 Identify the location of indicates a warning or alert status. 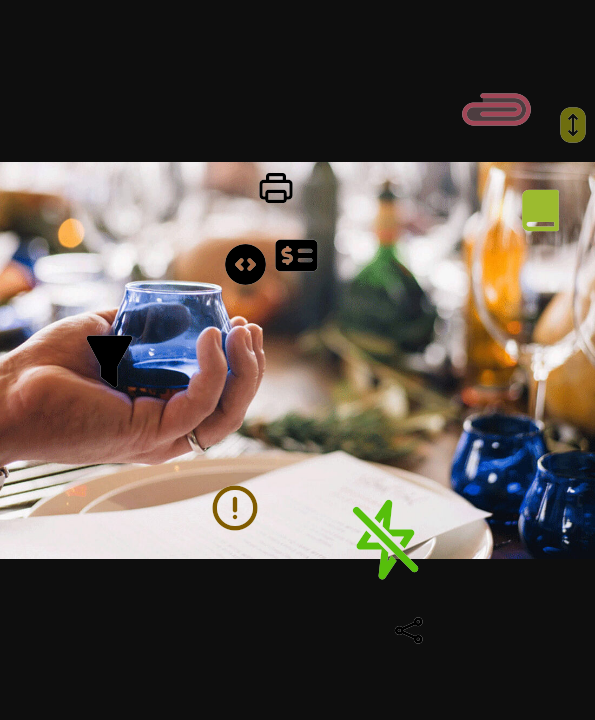
(235, 508).